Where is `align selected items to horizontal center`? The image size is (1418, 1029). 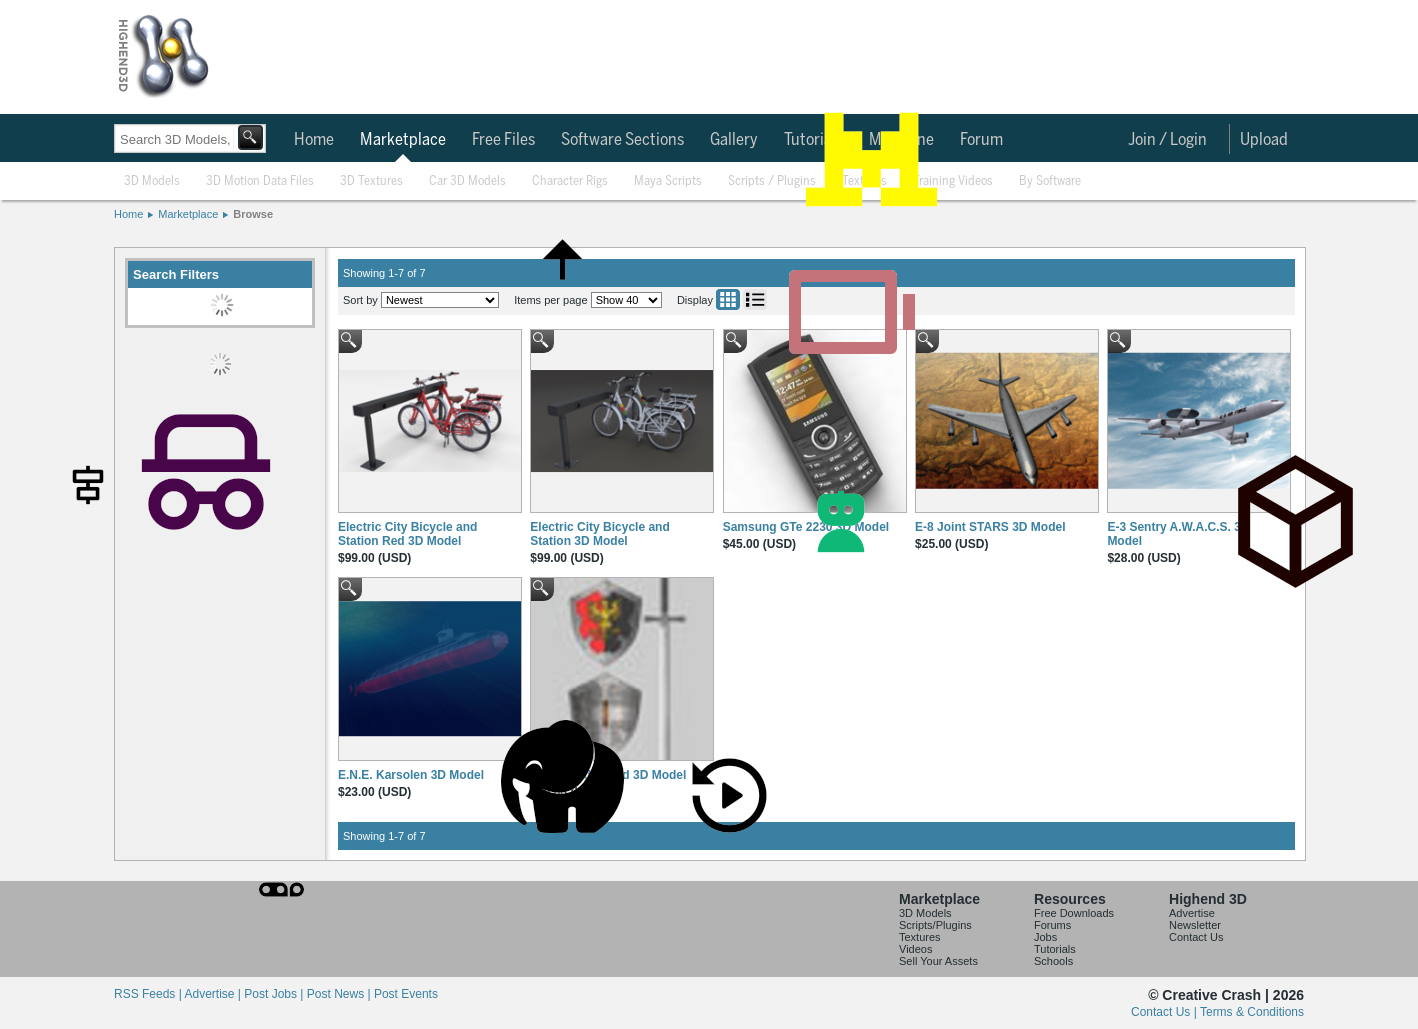 align selected items to horizontal center is located at coordinates (88, 485).